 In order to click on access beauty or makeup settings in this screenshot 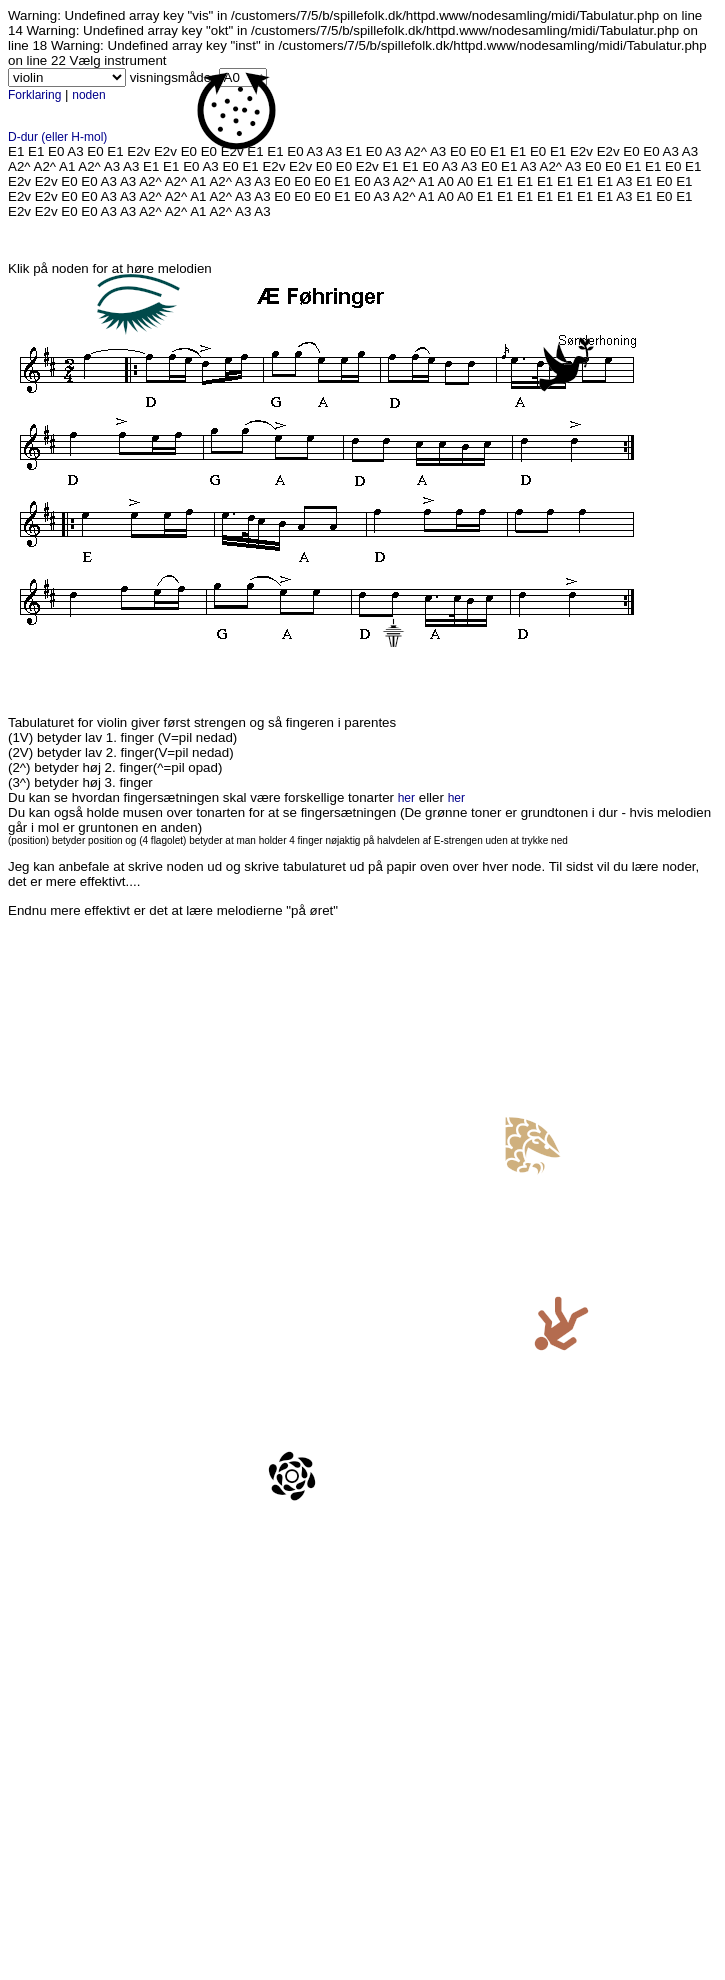, I will do `click(138, 304)`.